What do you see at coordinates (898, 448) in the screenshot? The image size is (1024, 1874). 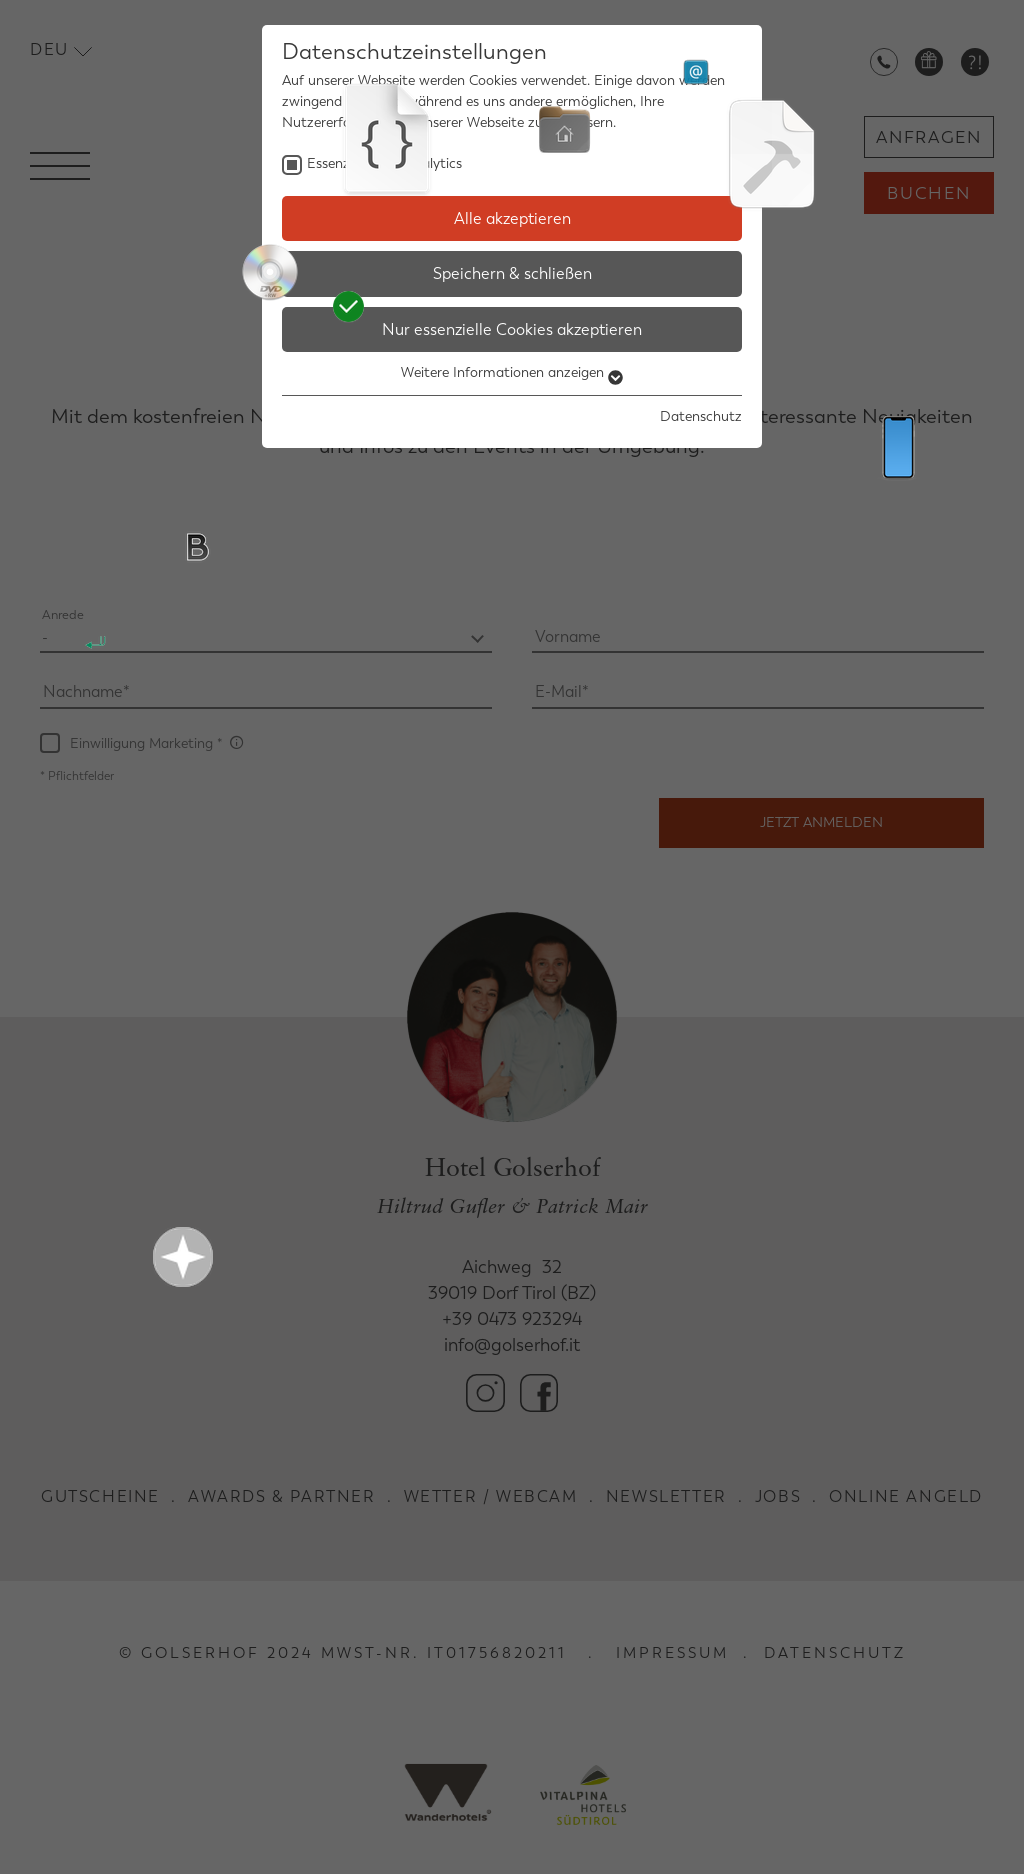 I see `iPhone 11 device icon` at bounding box center [898, 448].